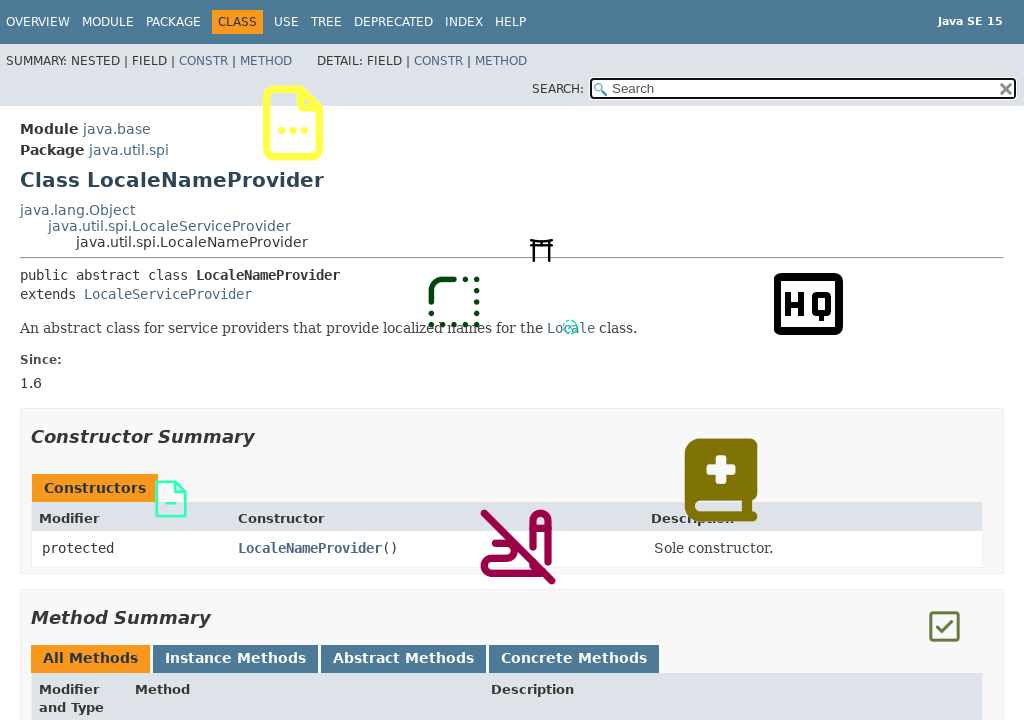 Image resolution: width=1024 pixels, height=720 pixels. I want to click on indicates high quality media or streaming option, so click(808, 304).